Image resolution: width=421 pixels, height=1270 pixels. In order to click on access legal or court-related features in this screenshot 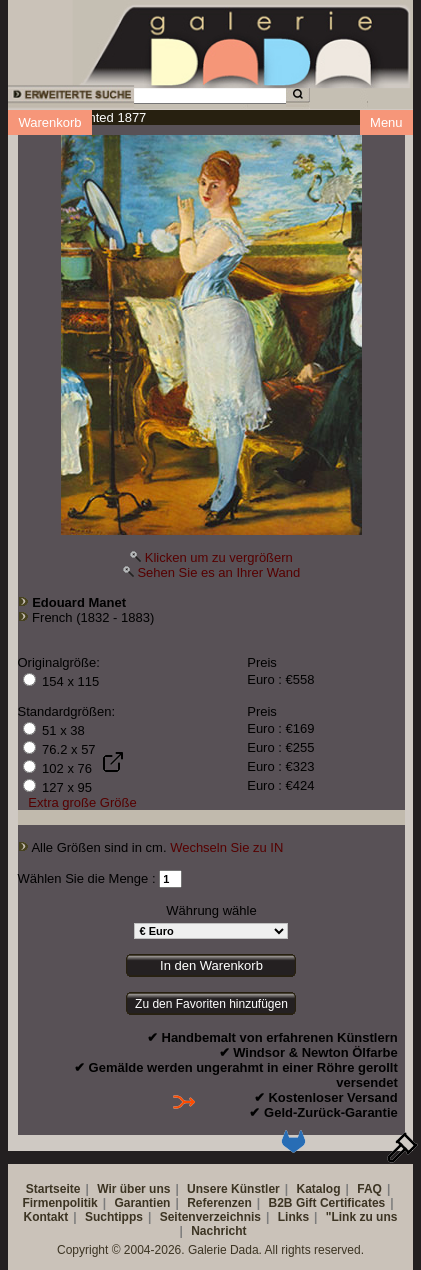, I will do `click(402, 1147)`.